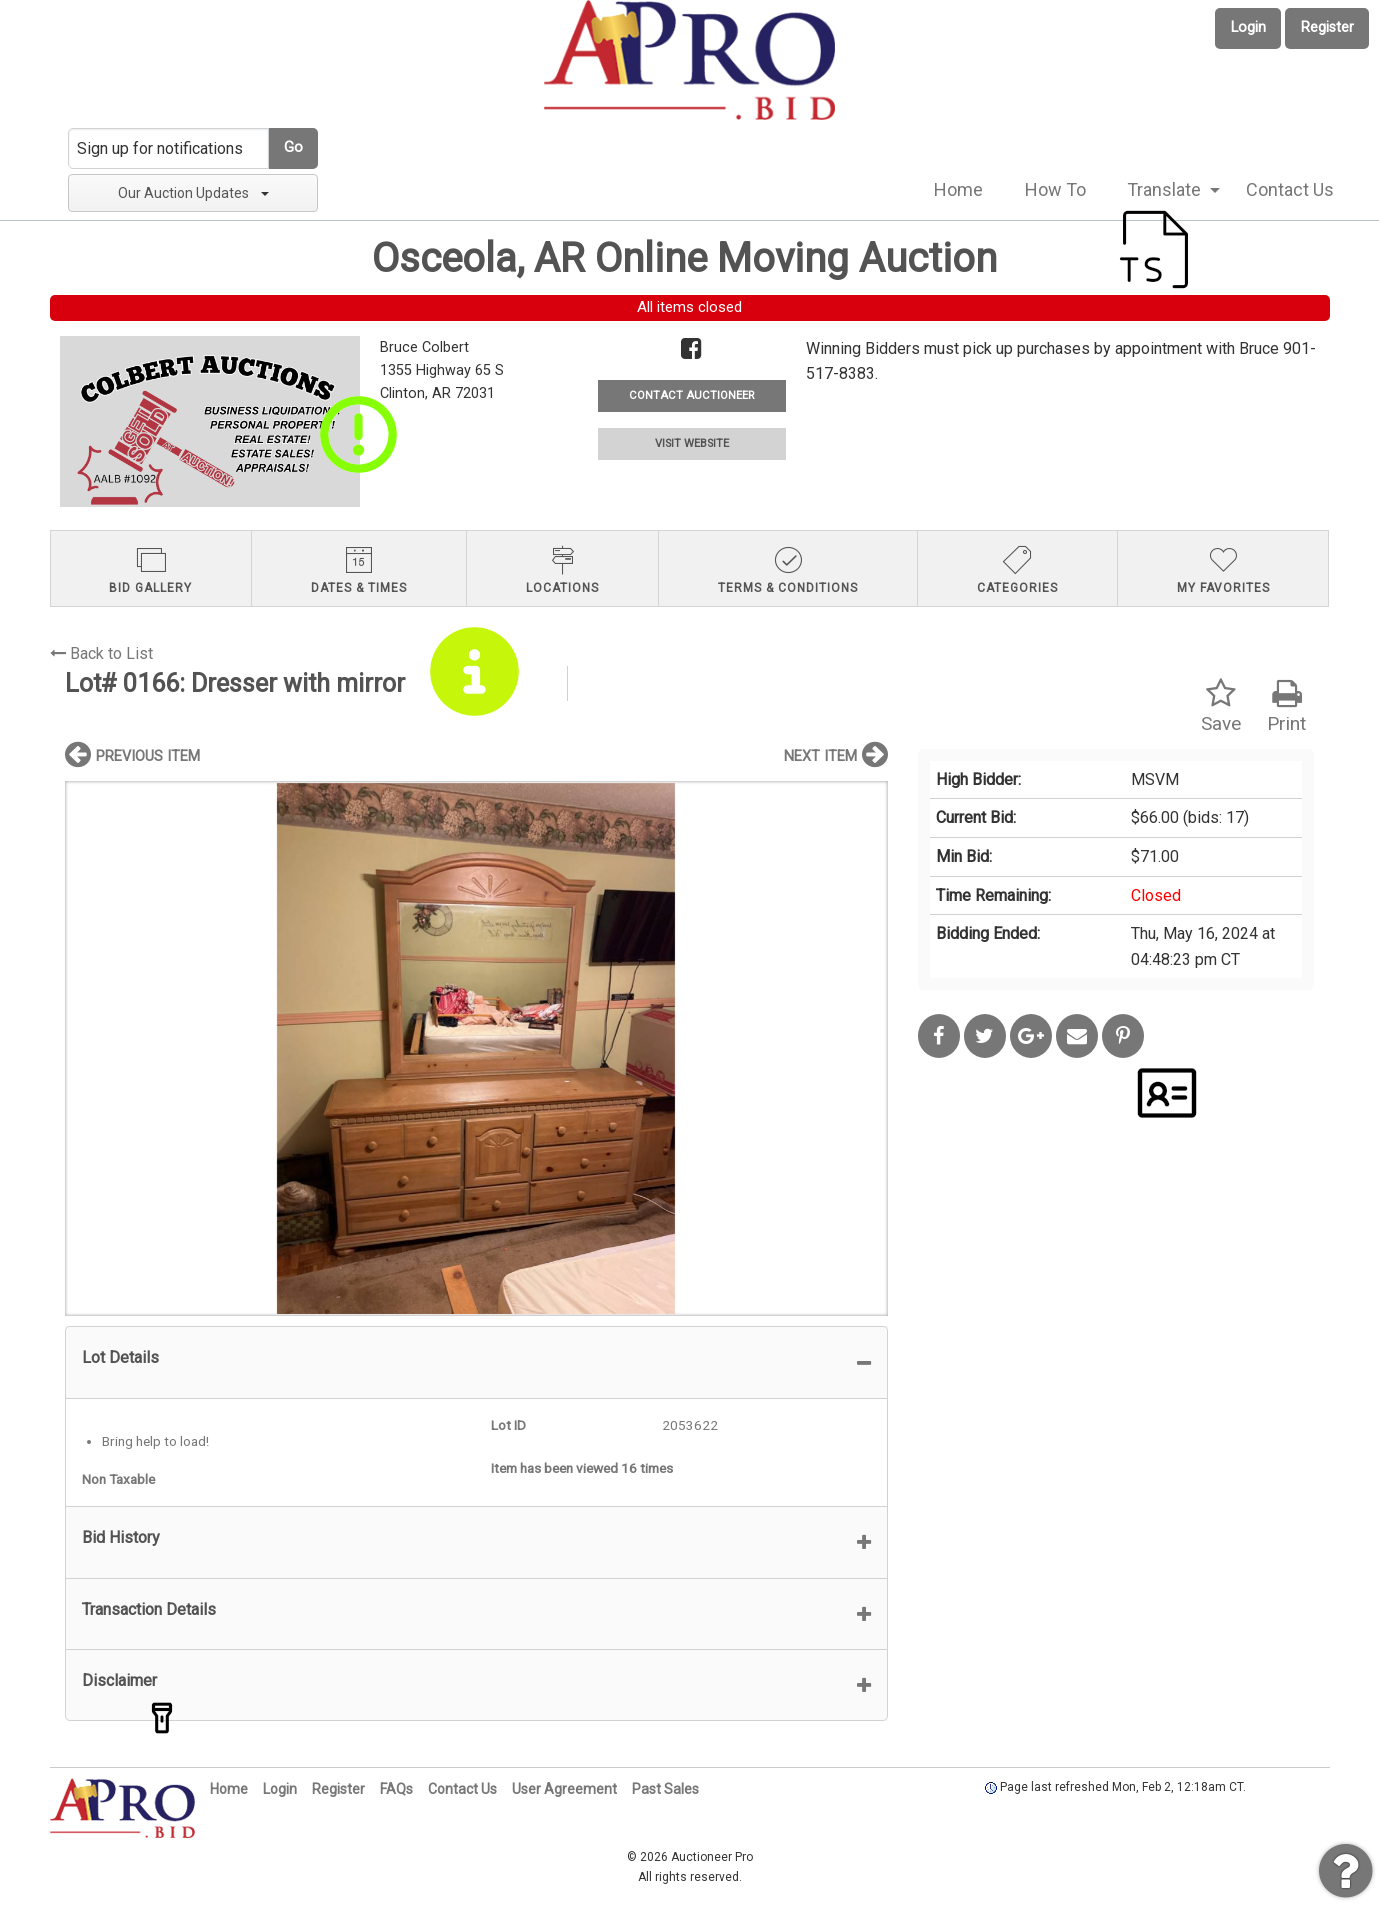 The image size is (1379, 1907). What do you see at coordinates (1155, 249) in the screenshot?
I see `open a TypeScript file` at bounding box center [1155, 249].